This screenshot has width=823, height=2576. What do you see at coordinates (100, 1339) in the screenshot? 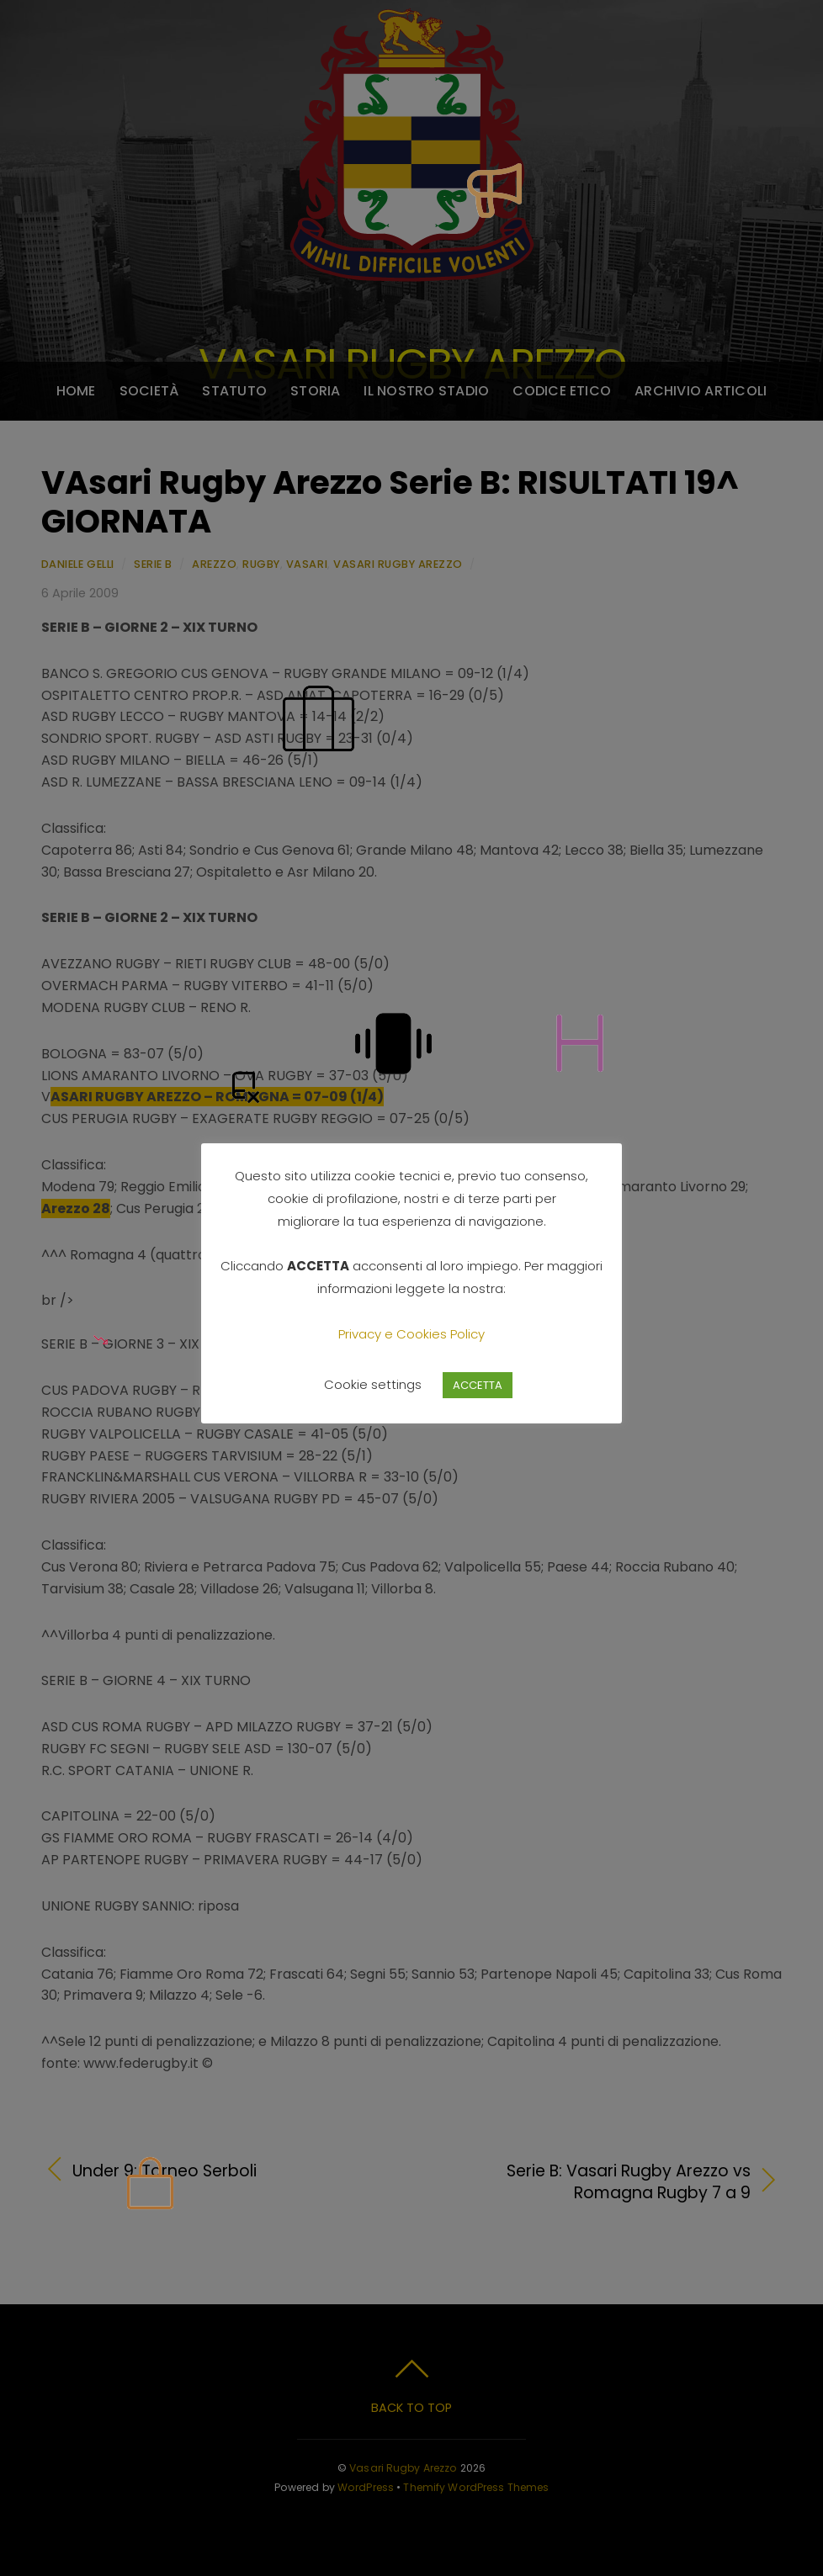
I see `indicates a downward trend or decline in data` at bounding box center [100, 1339].